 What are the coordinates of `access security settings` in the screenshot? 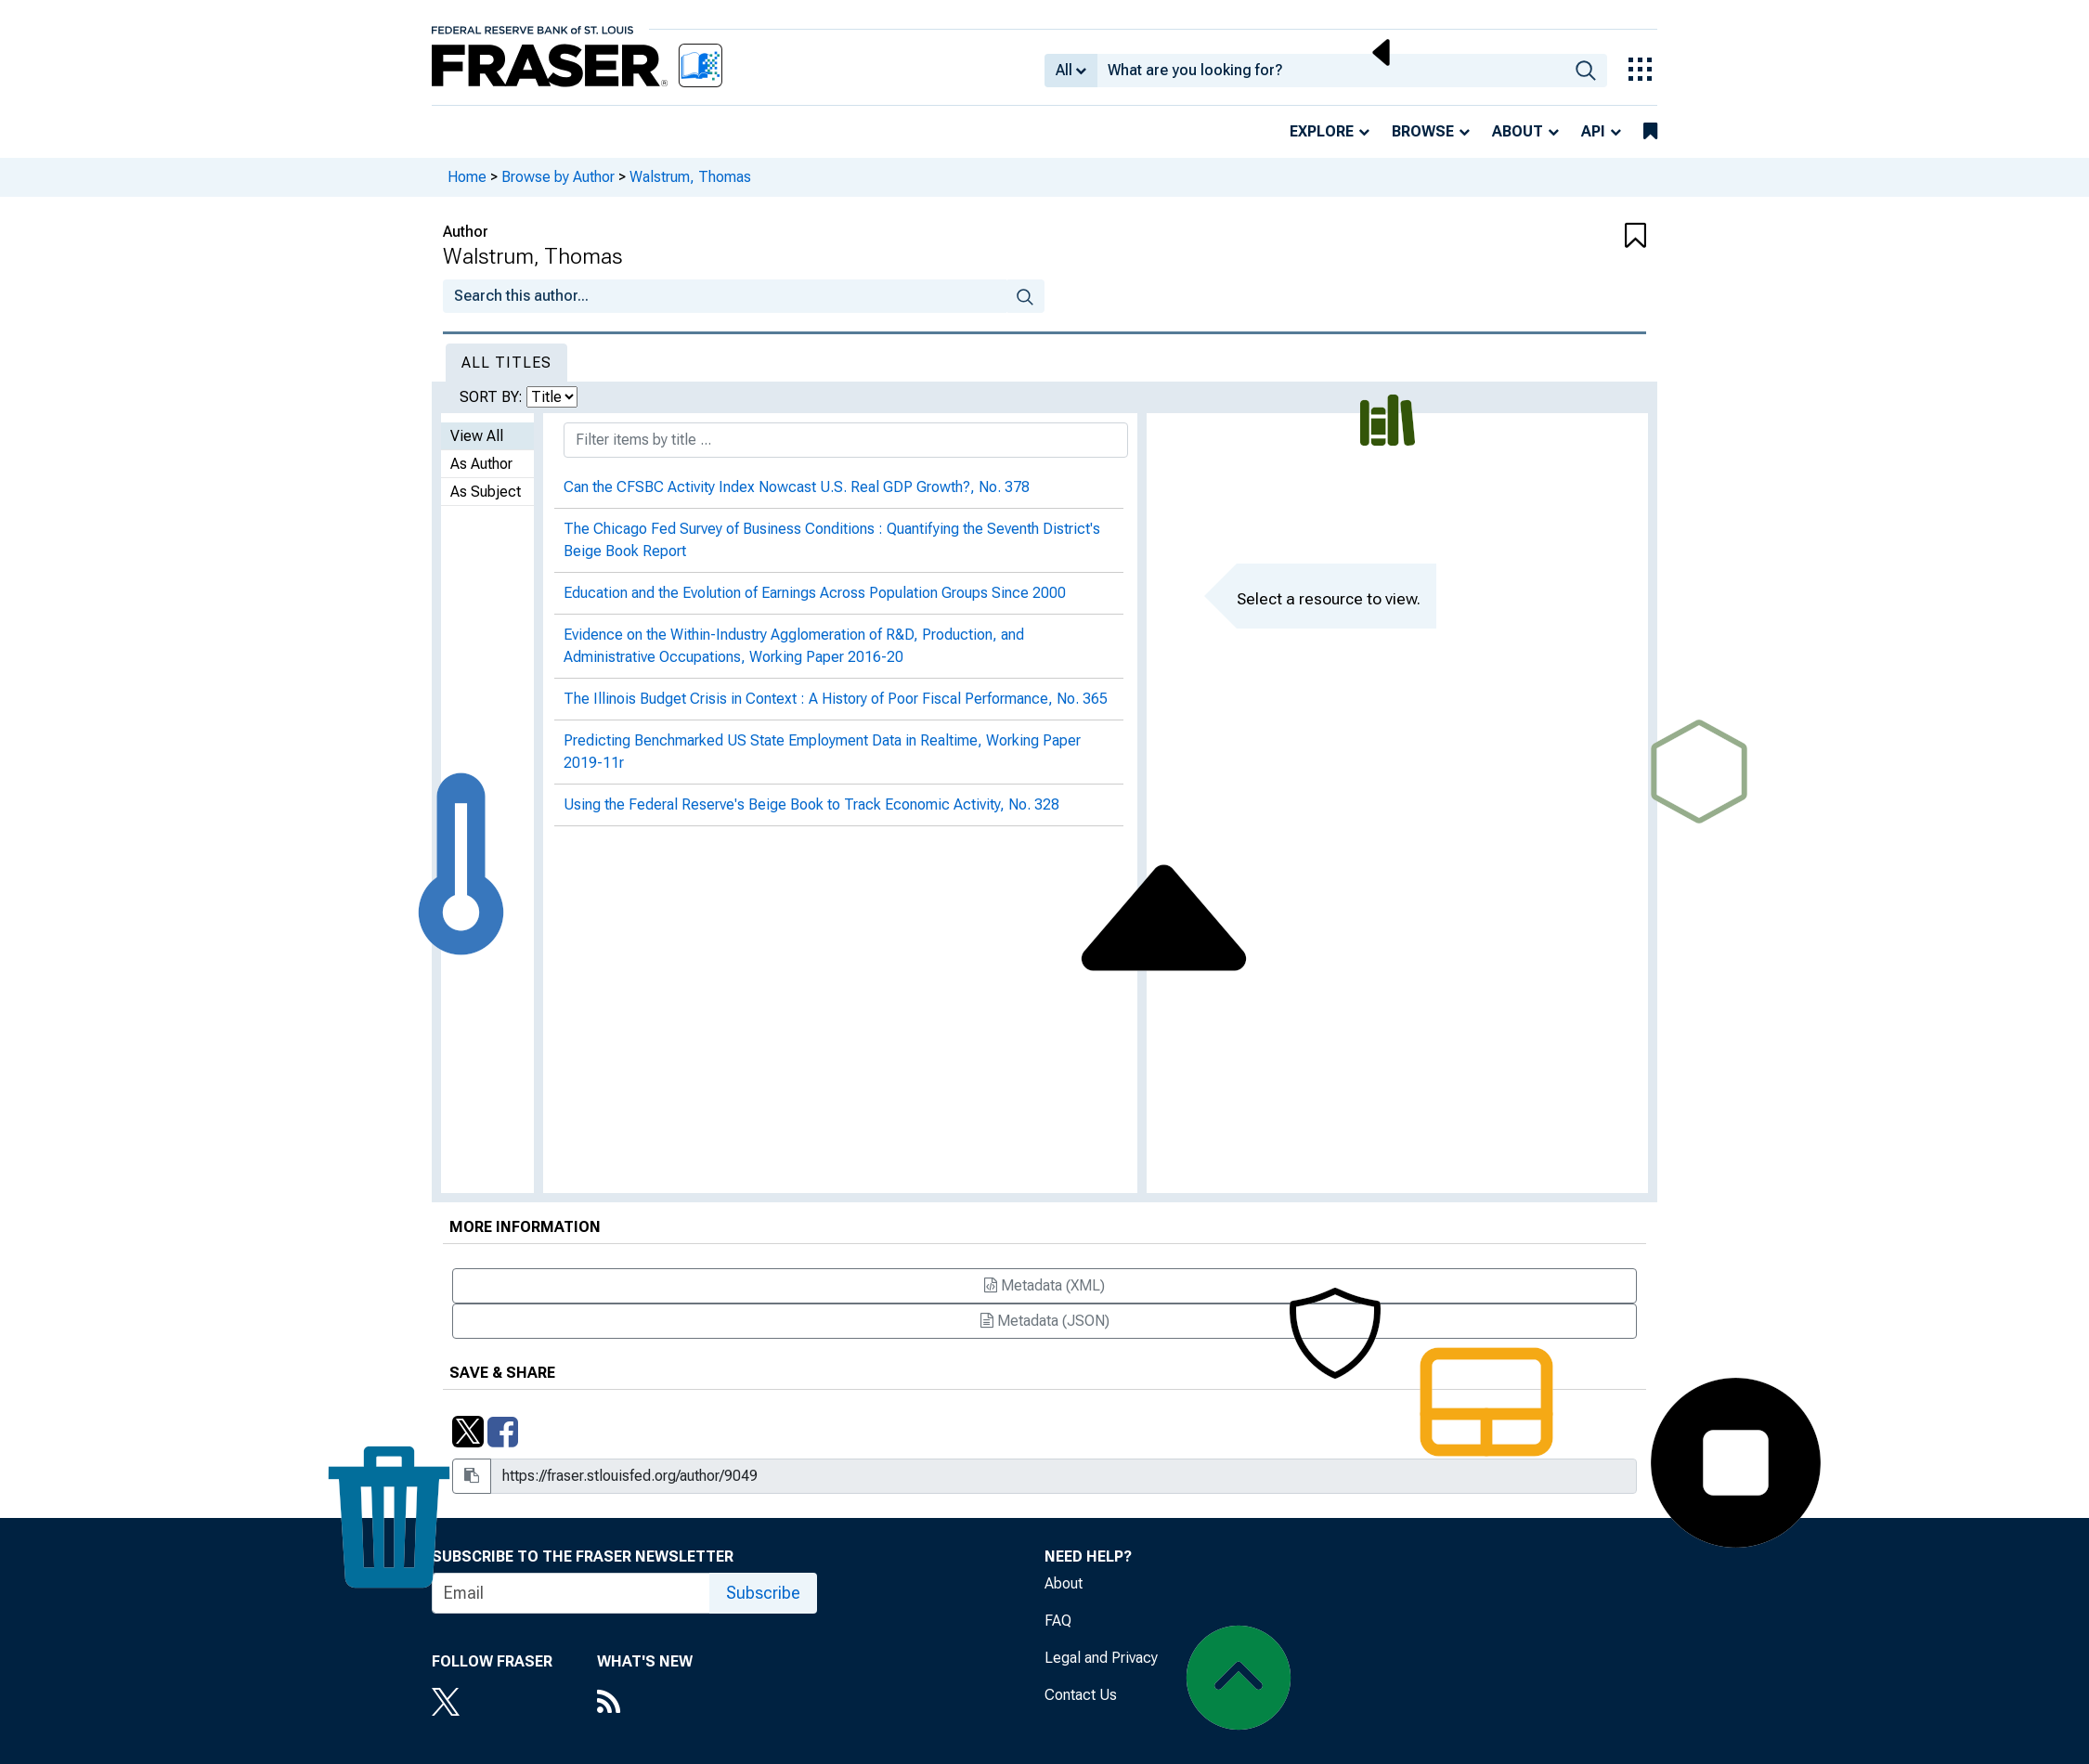 It's located at (1335, 1333).